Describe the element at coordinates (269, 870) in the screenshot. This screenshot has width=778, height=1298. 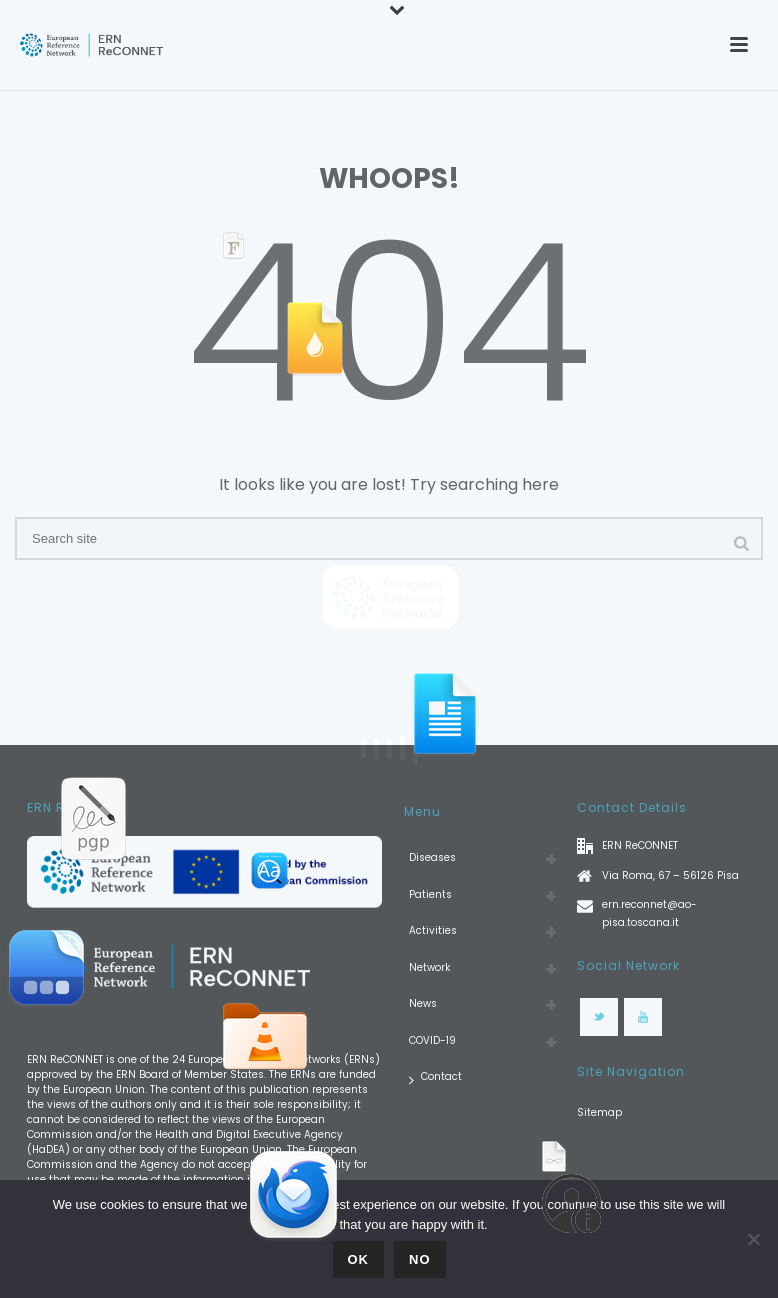
I see `open eudic dictionary app` at that location.